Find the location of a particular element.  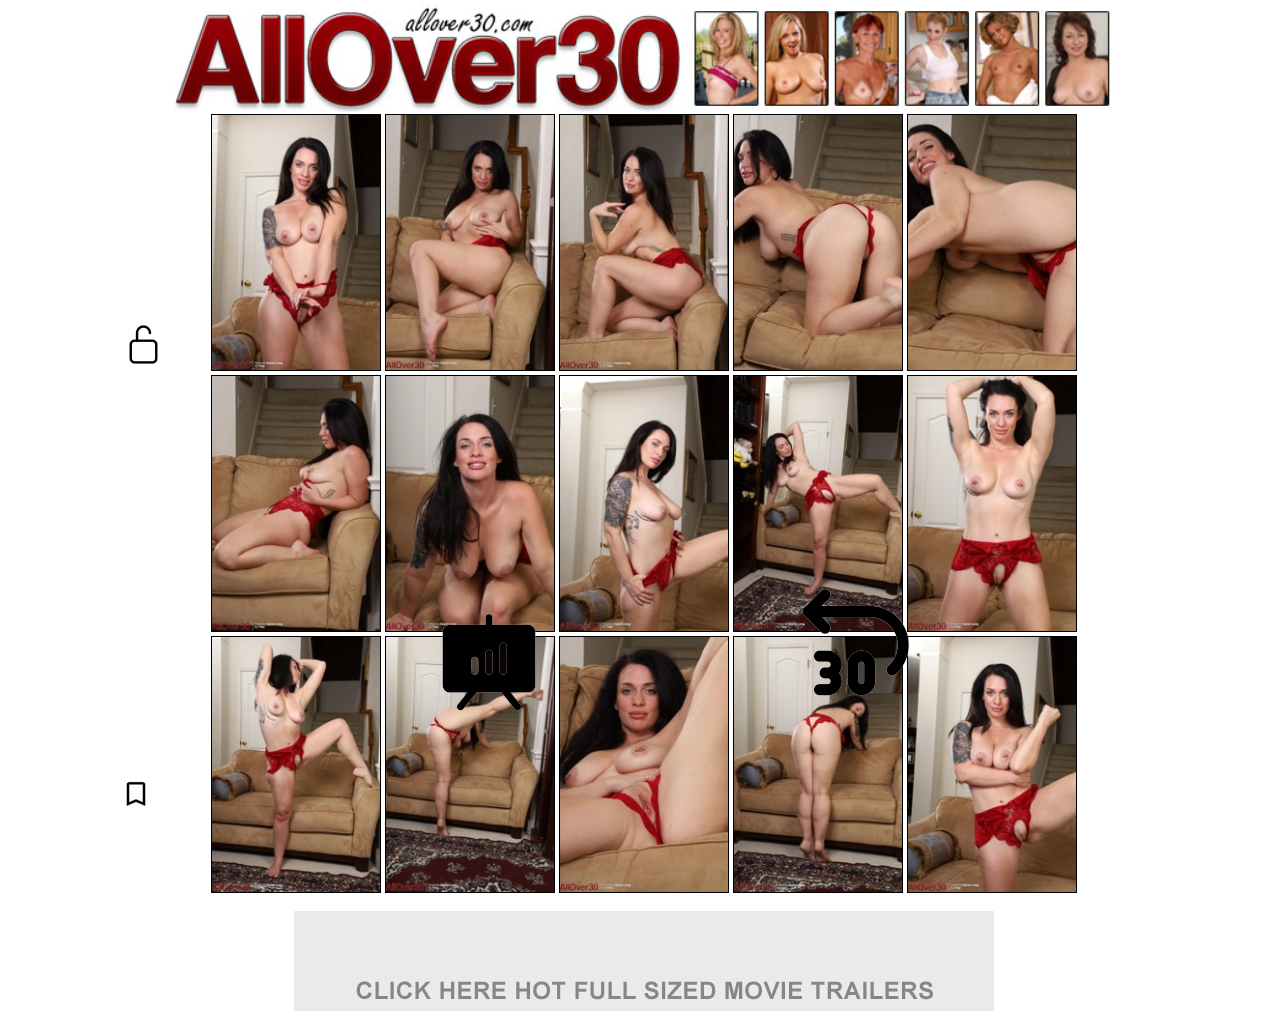

skip back 30 seconds is located at coordinates (853, 645).